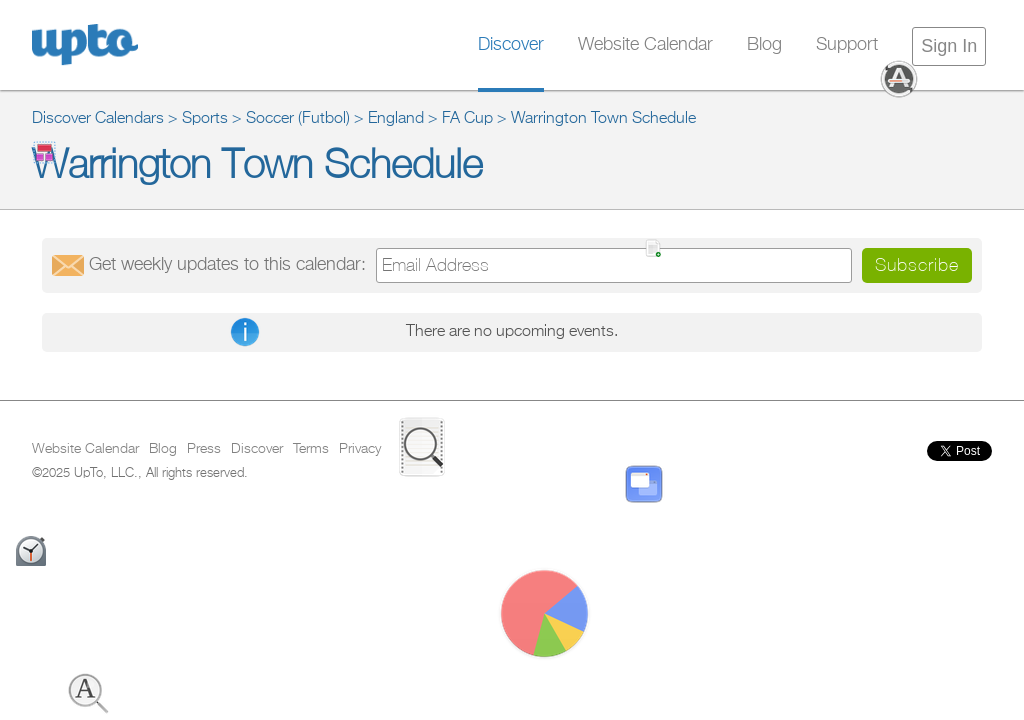  I want to click on select all items in the current view, so click(44, 152).